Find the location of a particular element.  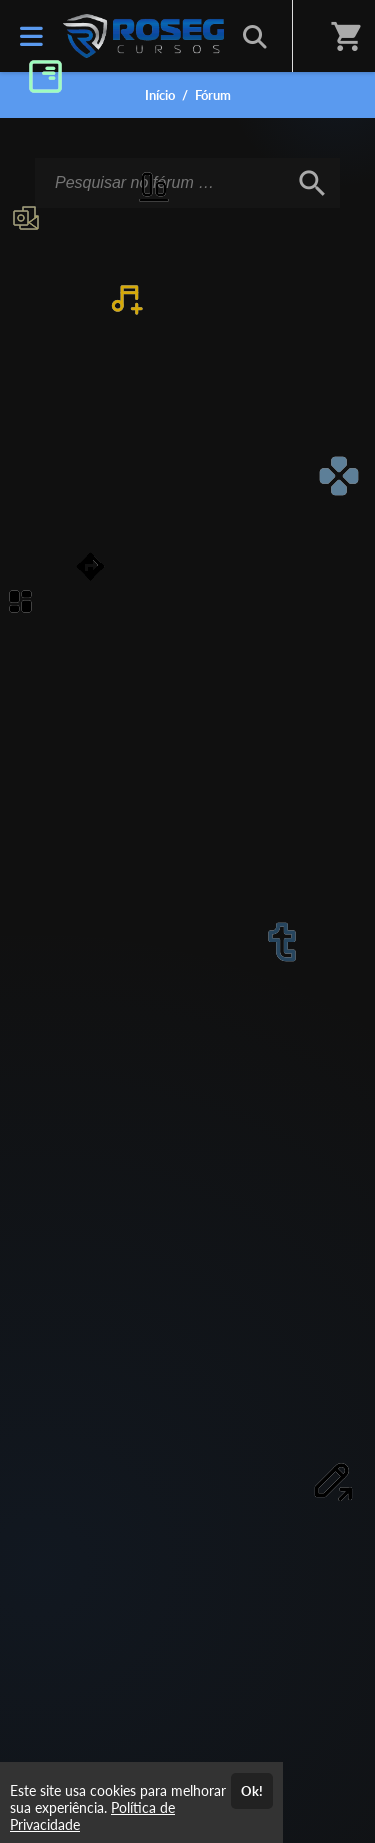

get directions to a destination is located at coordinates (90, 566).